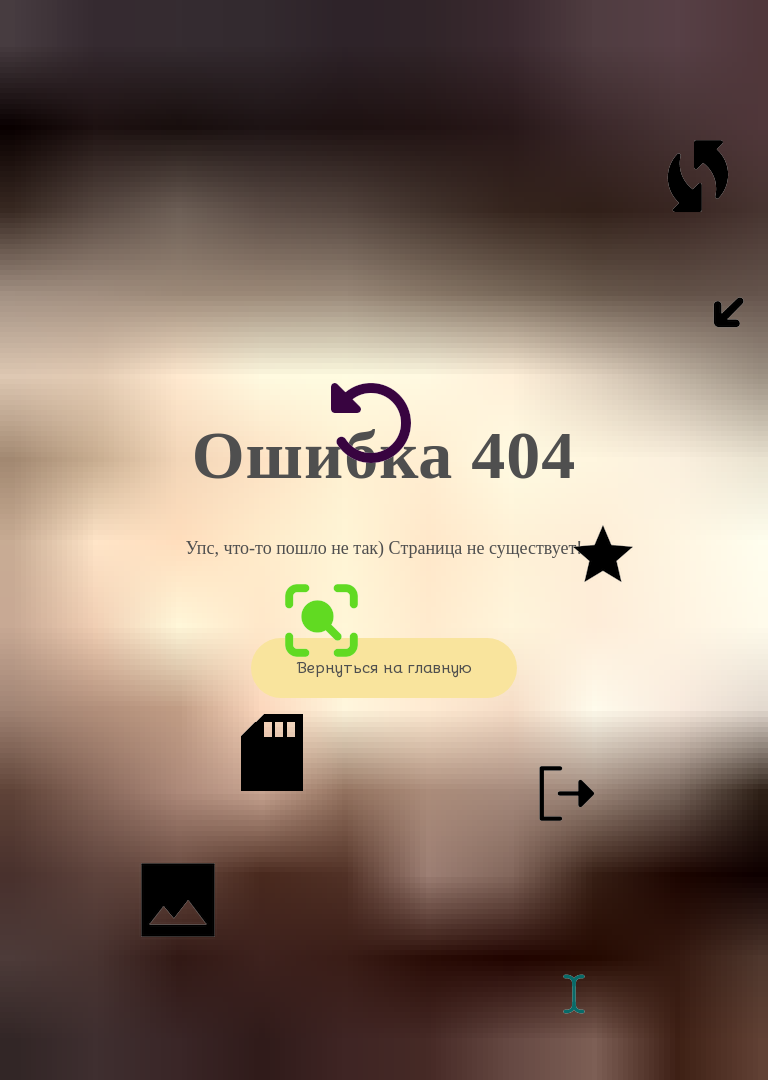 This screenshot has width=768, height=1080. What do you see at coordinates (178, 900) in the screenshot?
I see `view photos or images` at bounding box center [178, 900].